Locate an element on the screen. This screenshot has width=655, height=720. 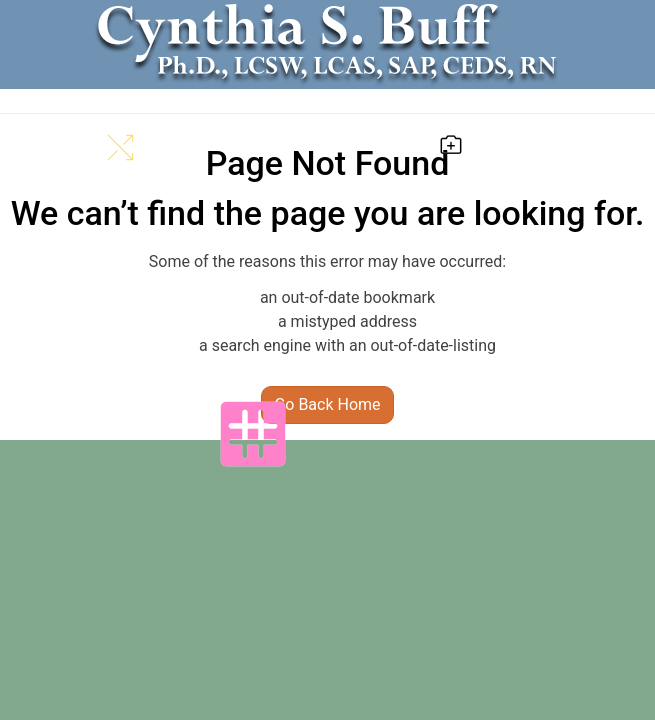
add or browse hashtags is located at coordinates (253, 434).